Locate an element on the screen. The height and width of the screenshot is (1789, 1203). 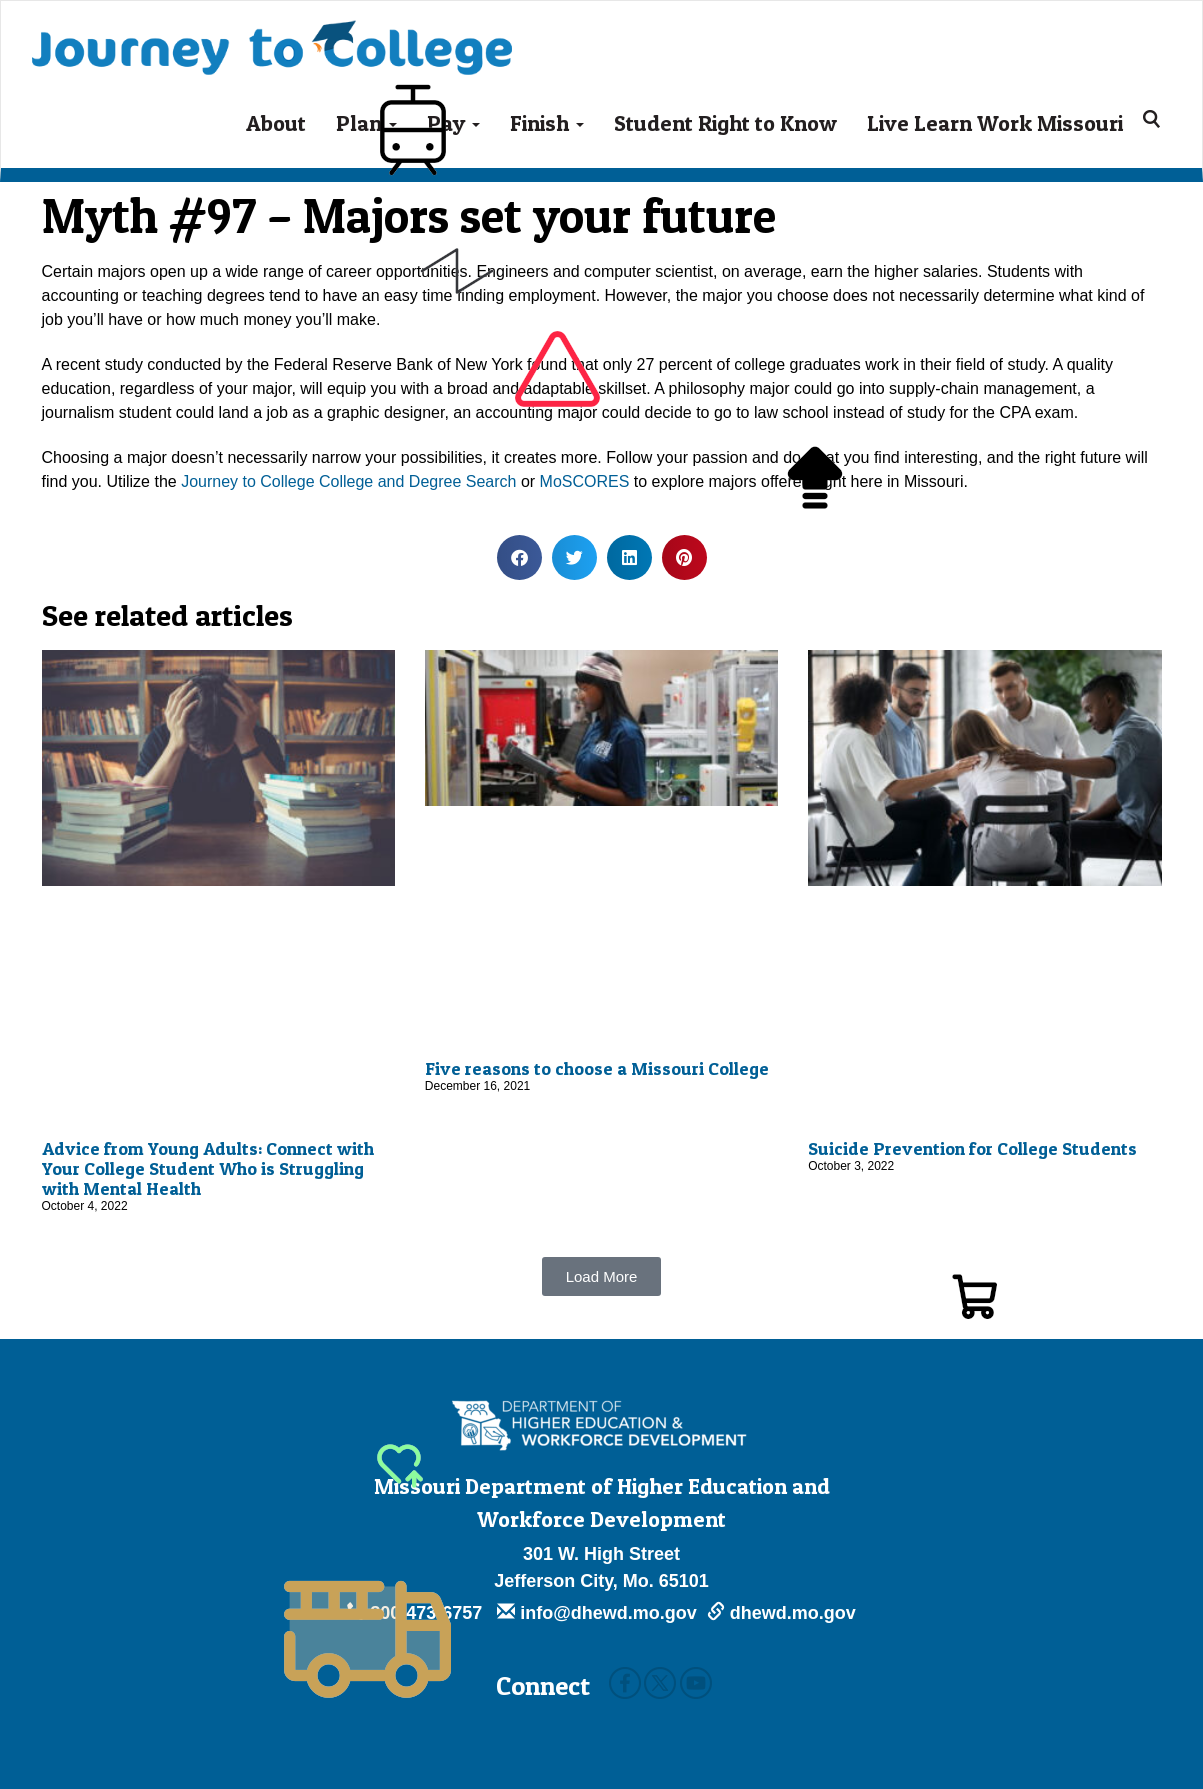
upload or share a favorite item is located at coordinates (399, 1464).